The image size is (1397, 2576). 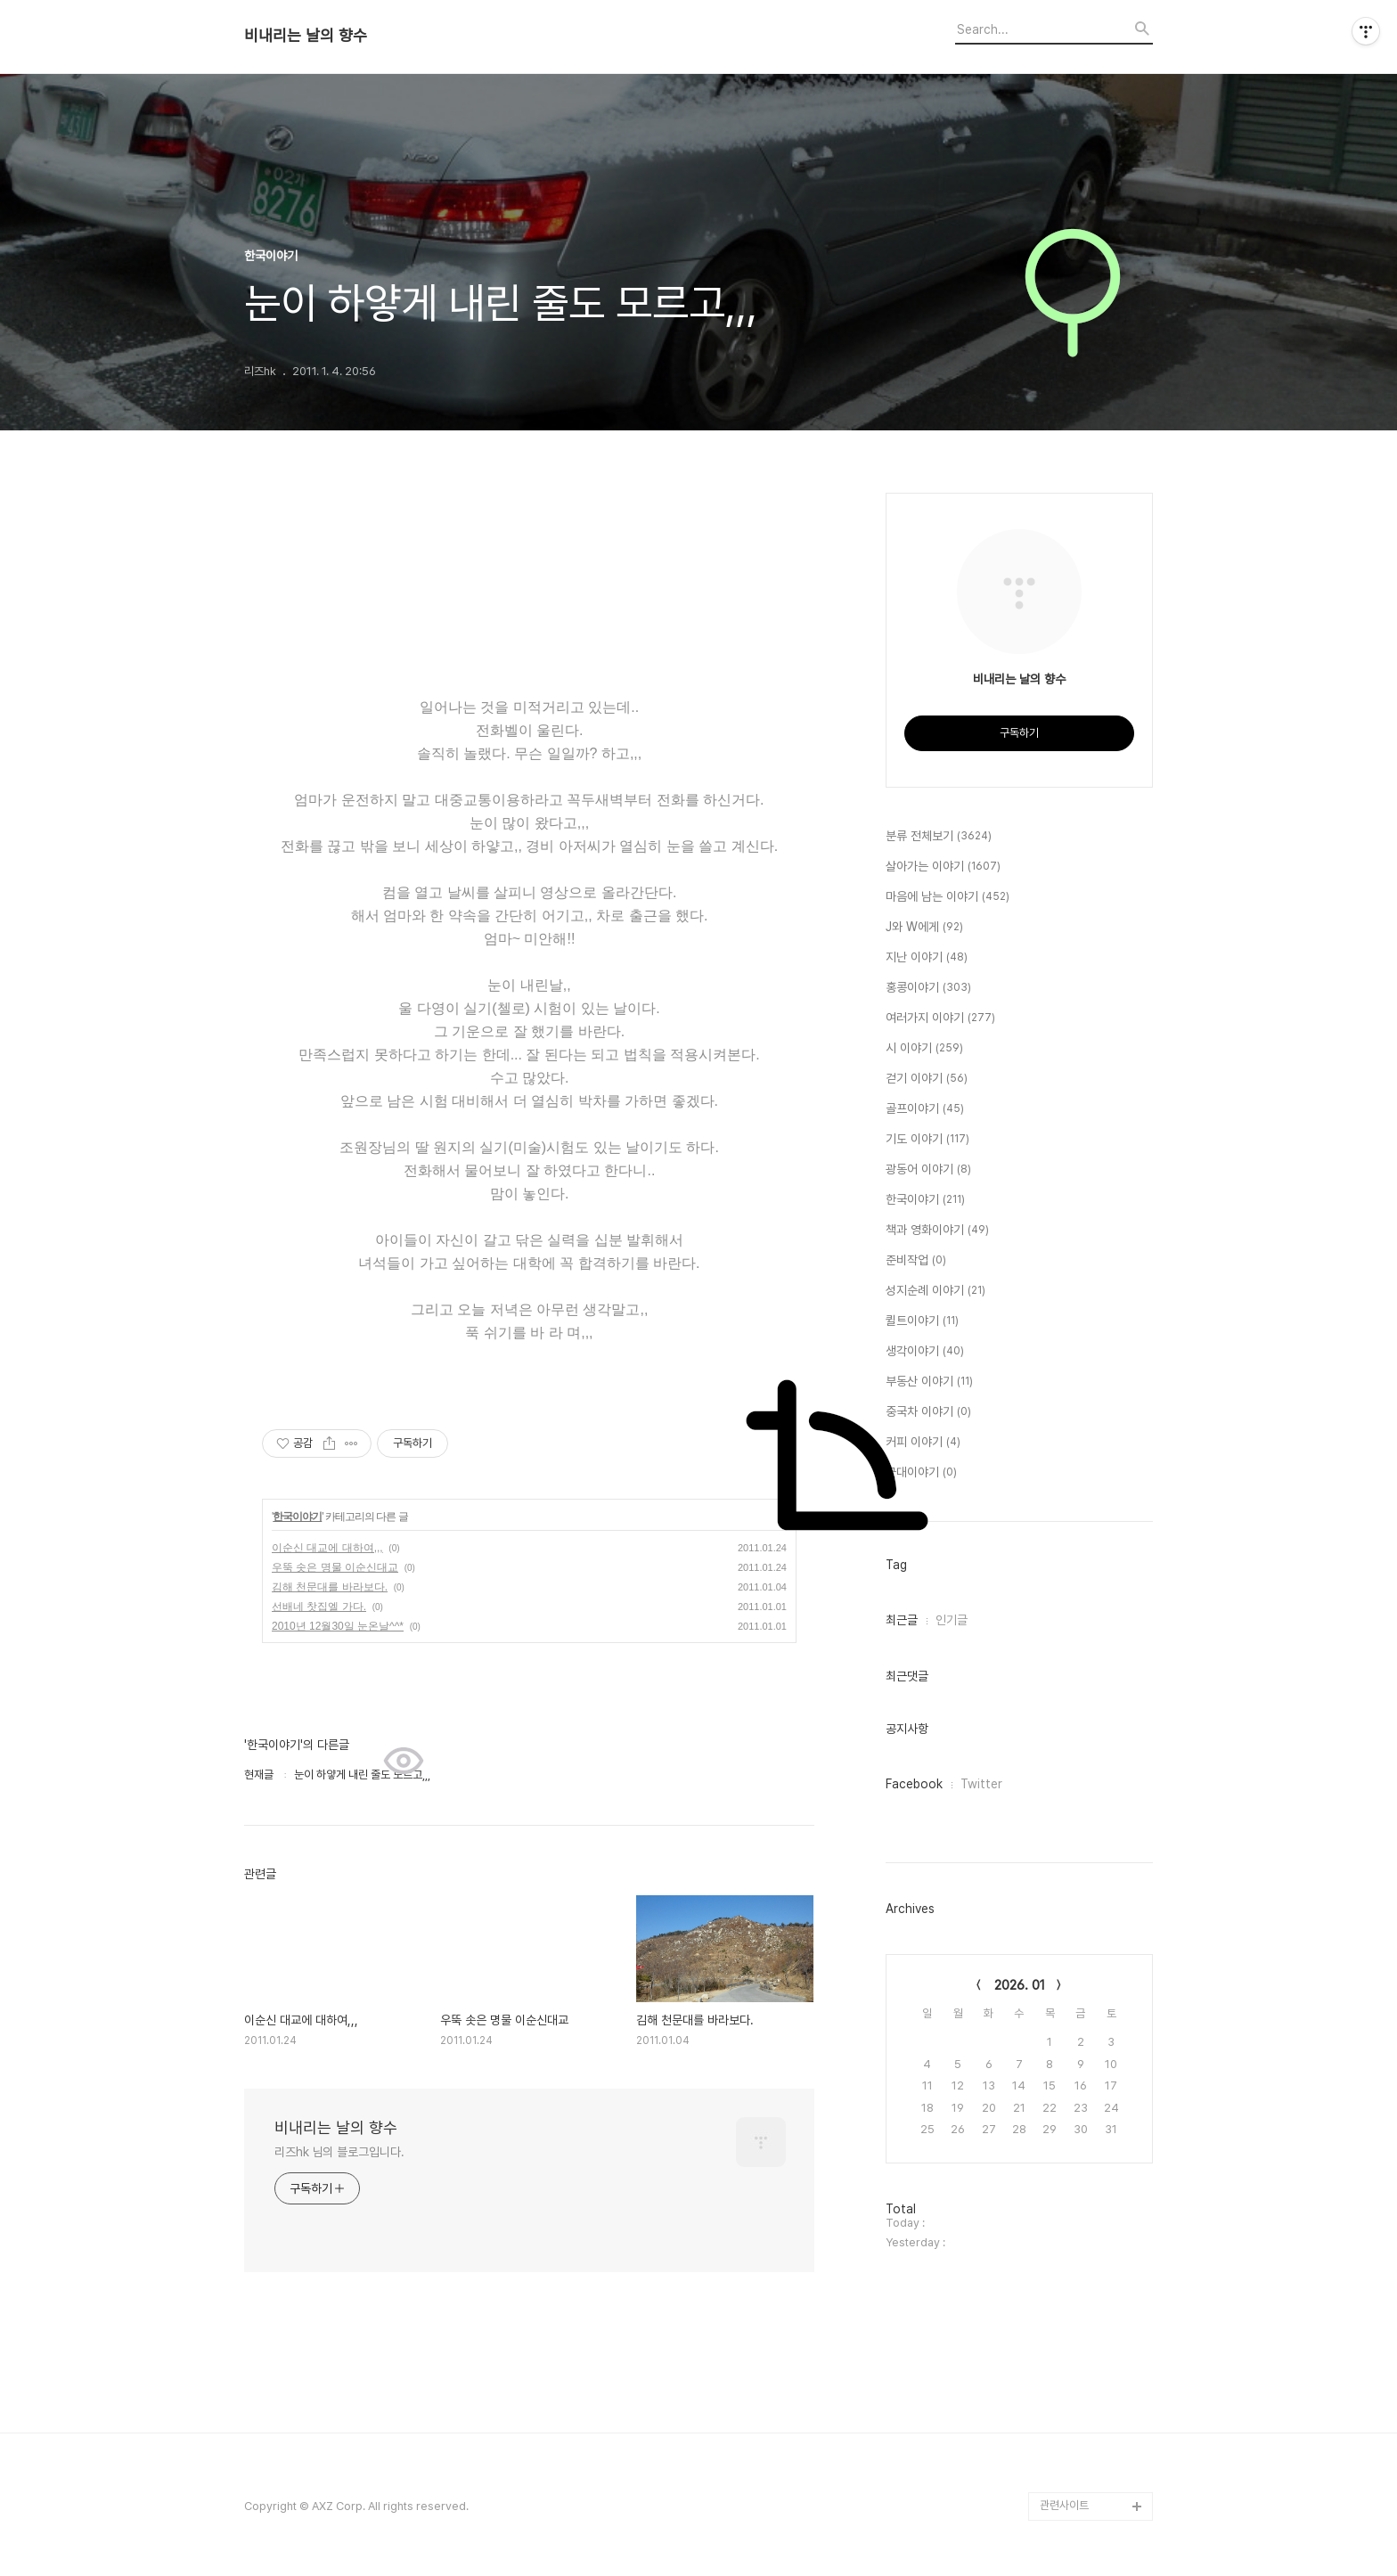 I want to click on measure or display an angle, so click(x=830, y=1464).